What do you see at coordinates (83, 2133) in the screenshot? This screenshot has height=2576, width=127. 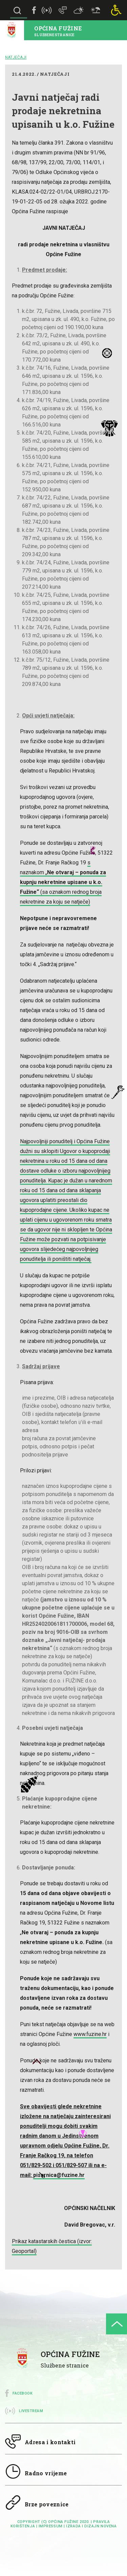 I see `view achievements or awards` at bounding box center [83, 2133].